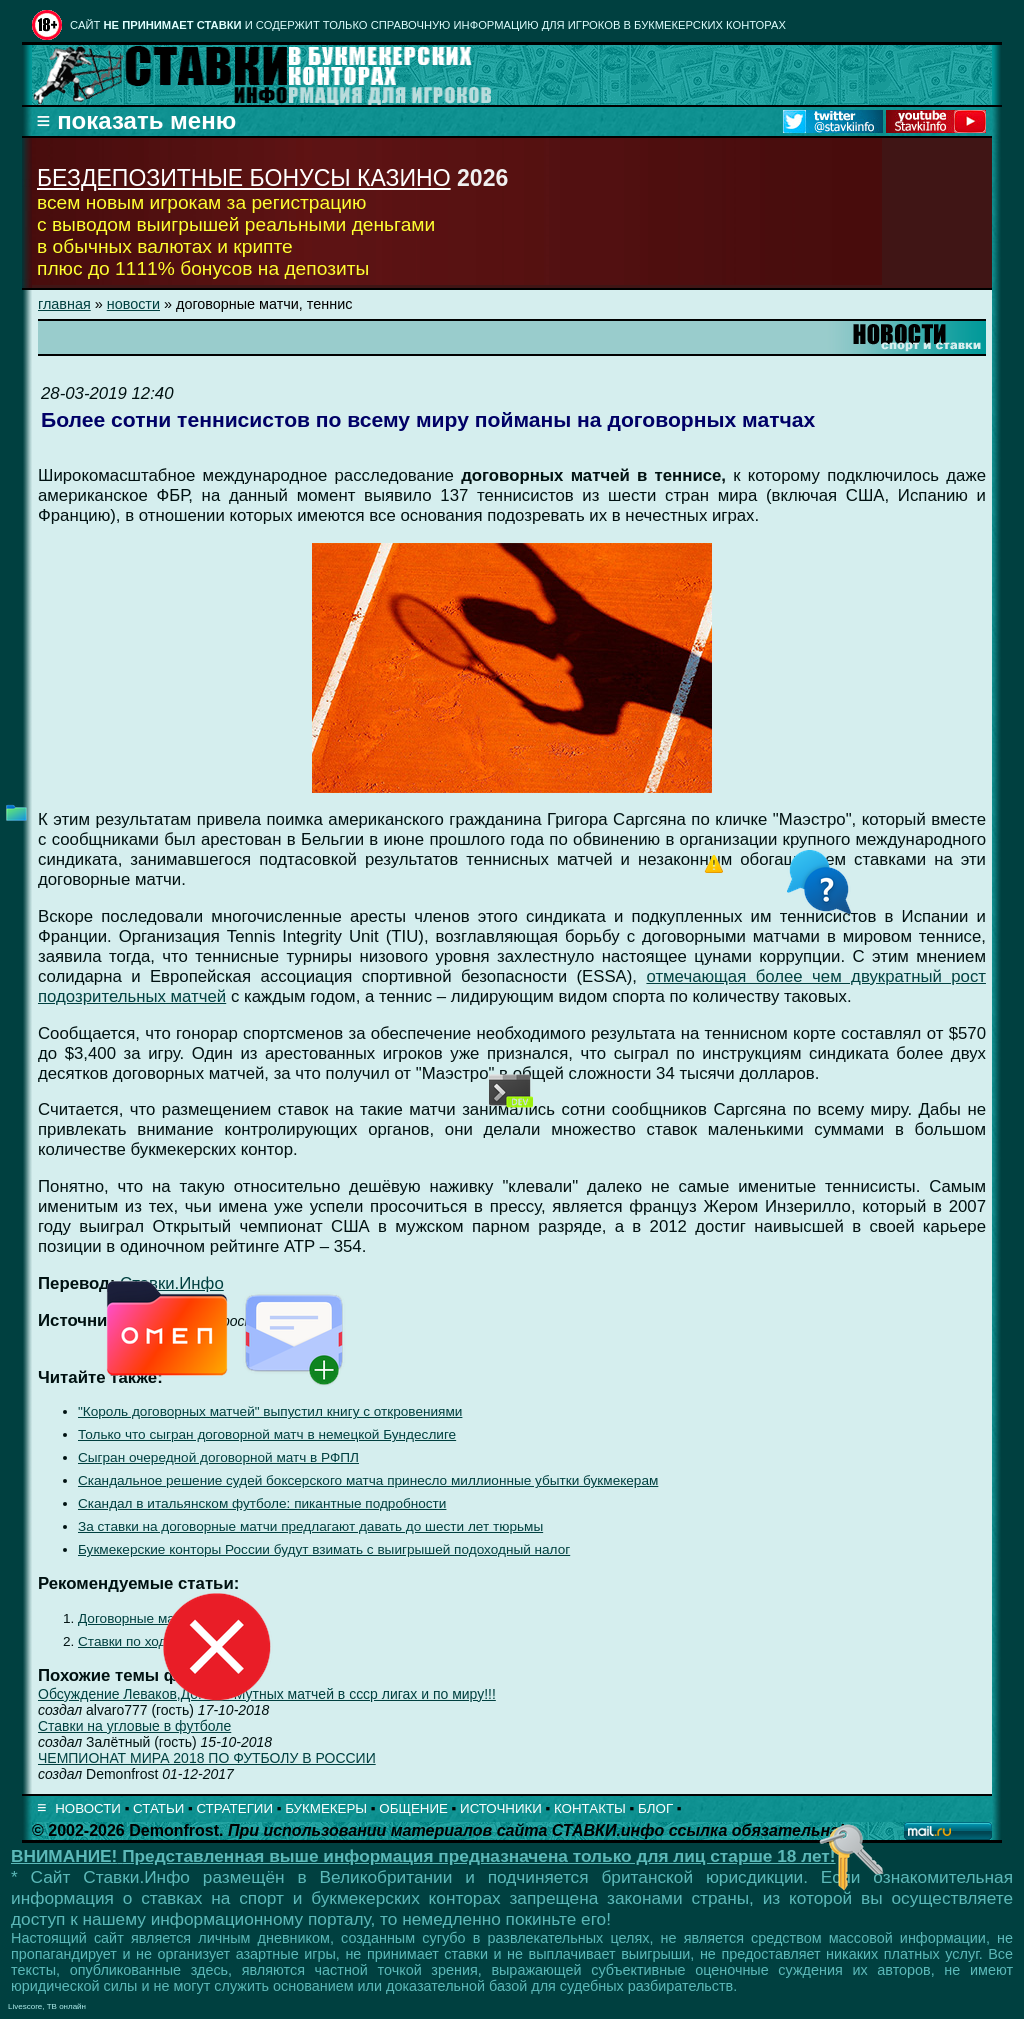  Describe the element at coordinates (851, 1857) in the screenshot. I see `access security credentials or passwords` at that location.